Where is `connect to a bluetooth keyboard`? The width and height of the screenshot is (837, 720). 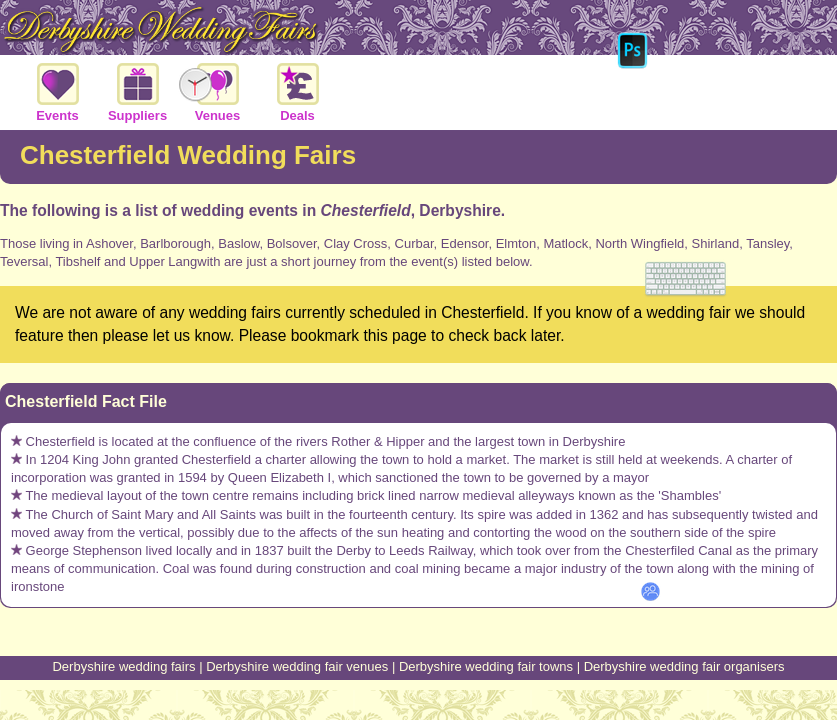
connect to a bluetooth keyboard is located at coordinates (685, 278).